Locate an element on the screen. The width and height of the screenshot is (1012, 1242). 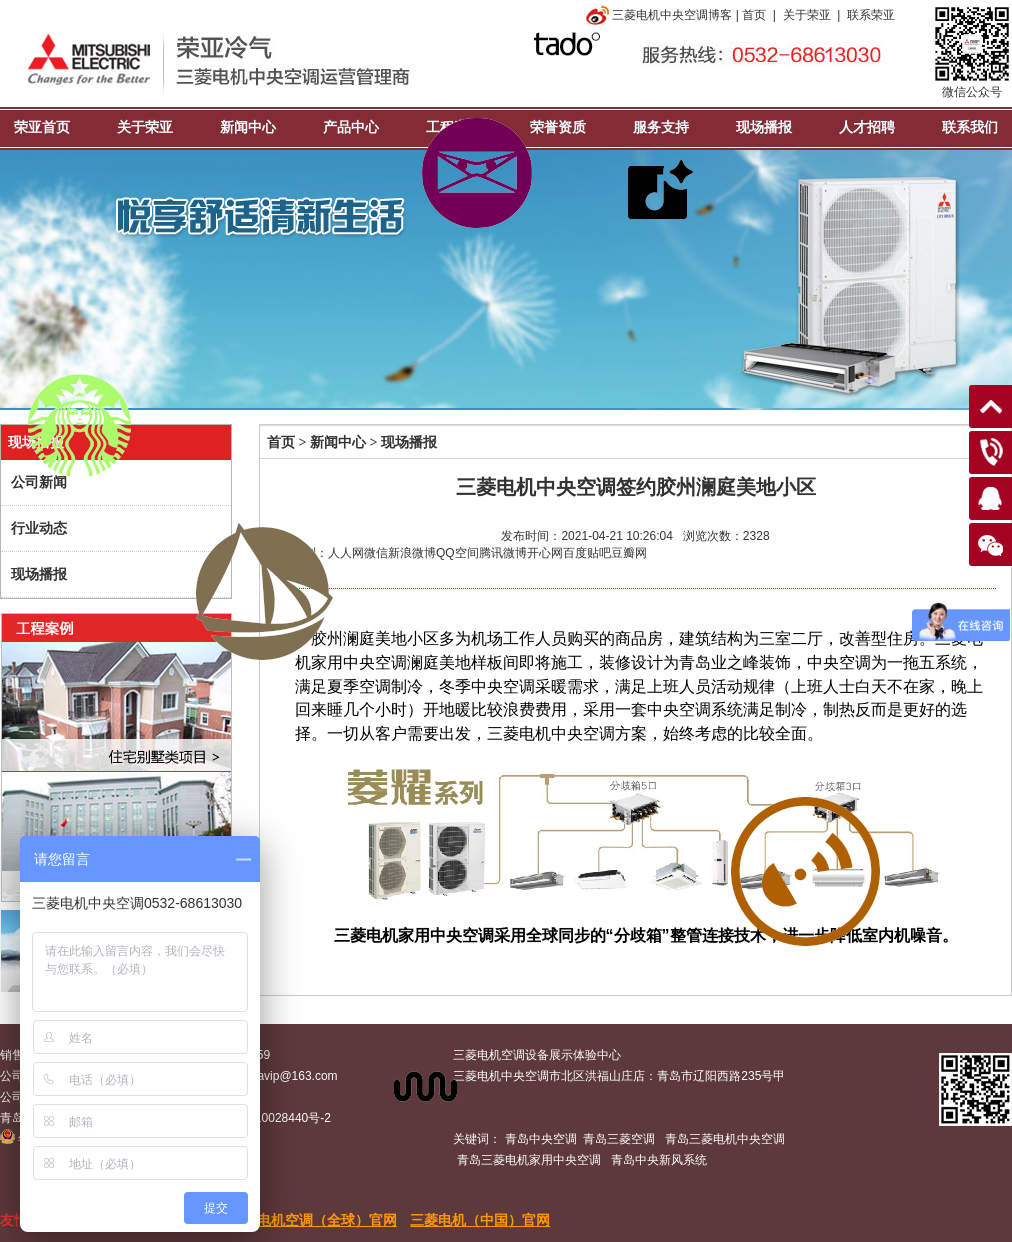
open traccar gps tracking app is located at coordinates (805, 871).